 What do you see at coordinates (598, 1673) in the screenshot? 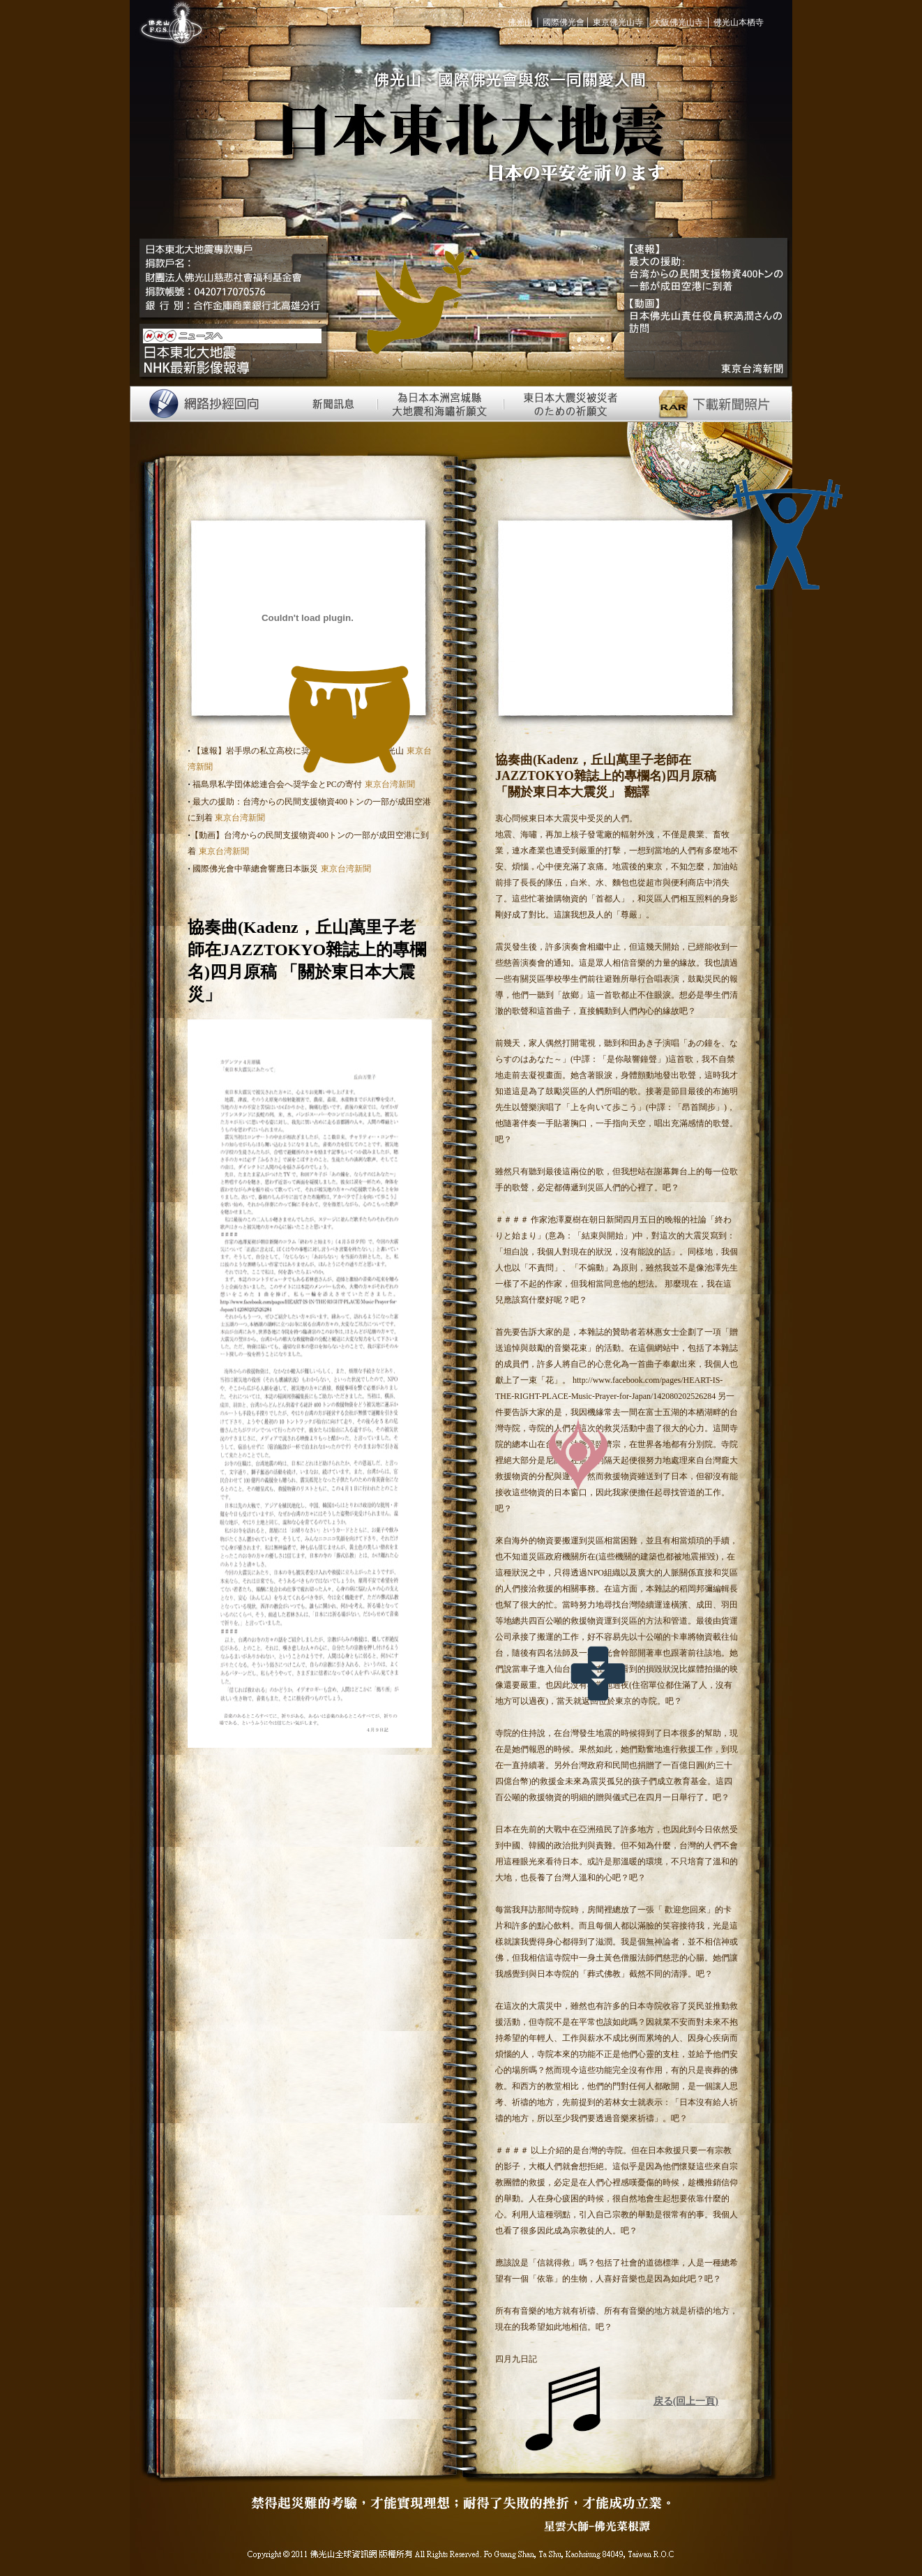
I see `indicates health or HP is decreasing` at bounding box center [598, 1673].